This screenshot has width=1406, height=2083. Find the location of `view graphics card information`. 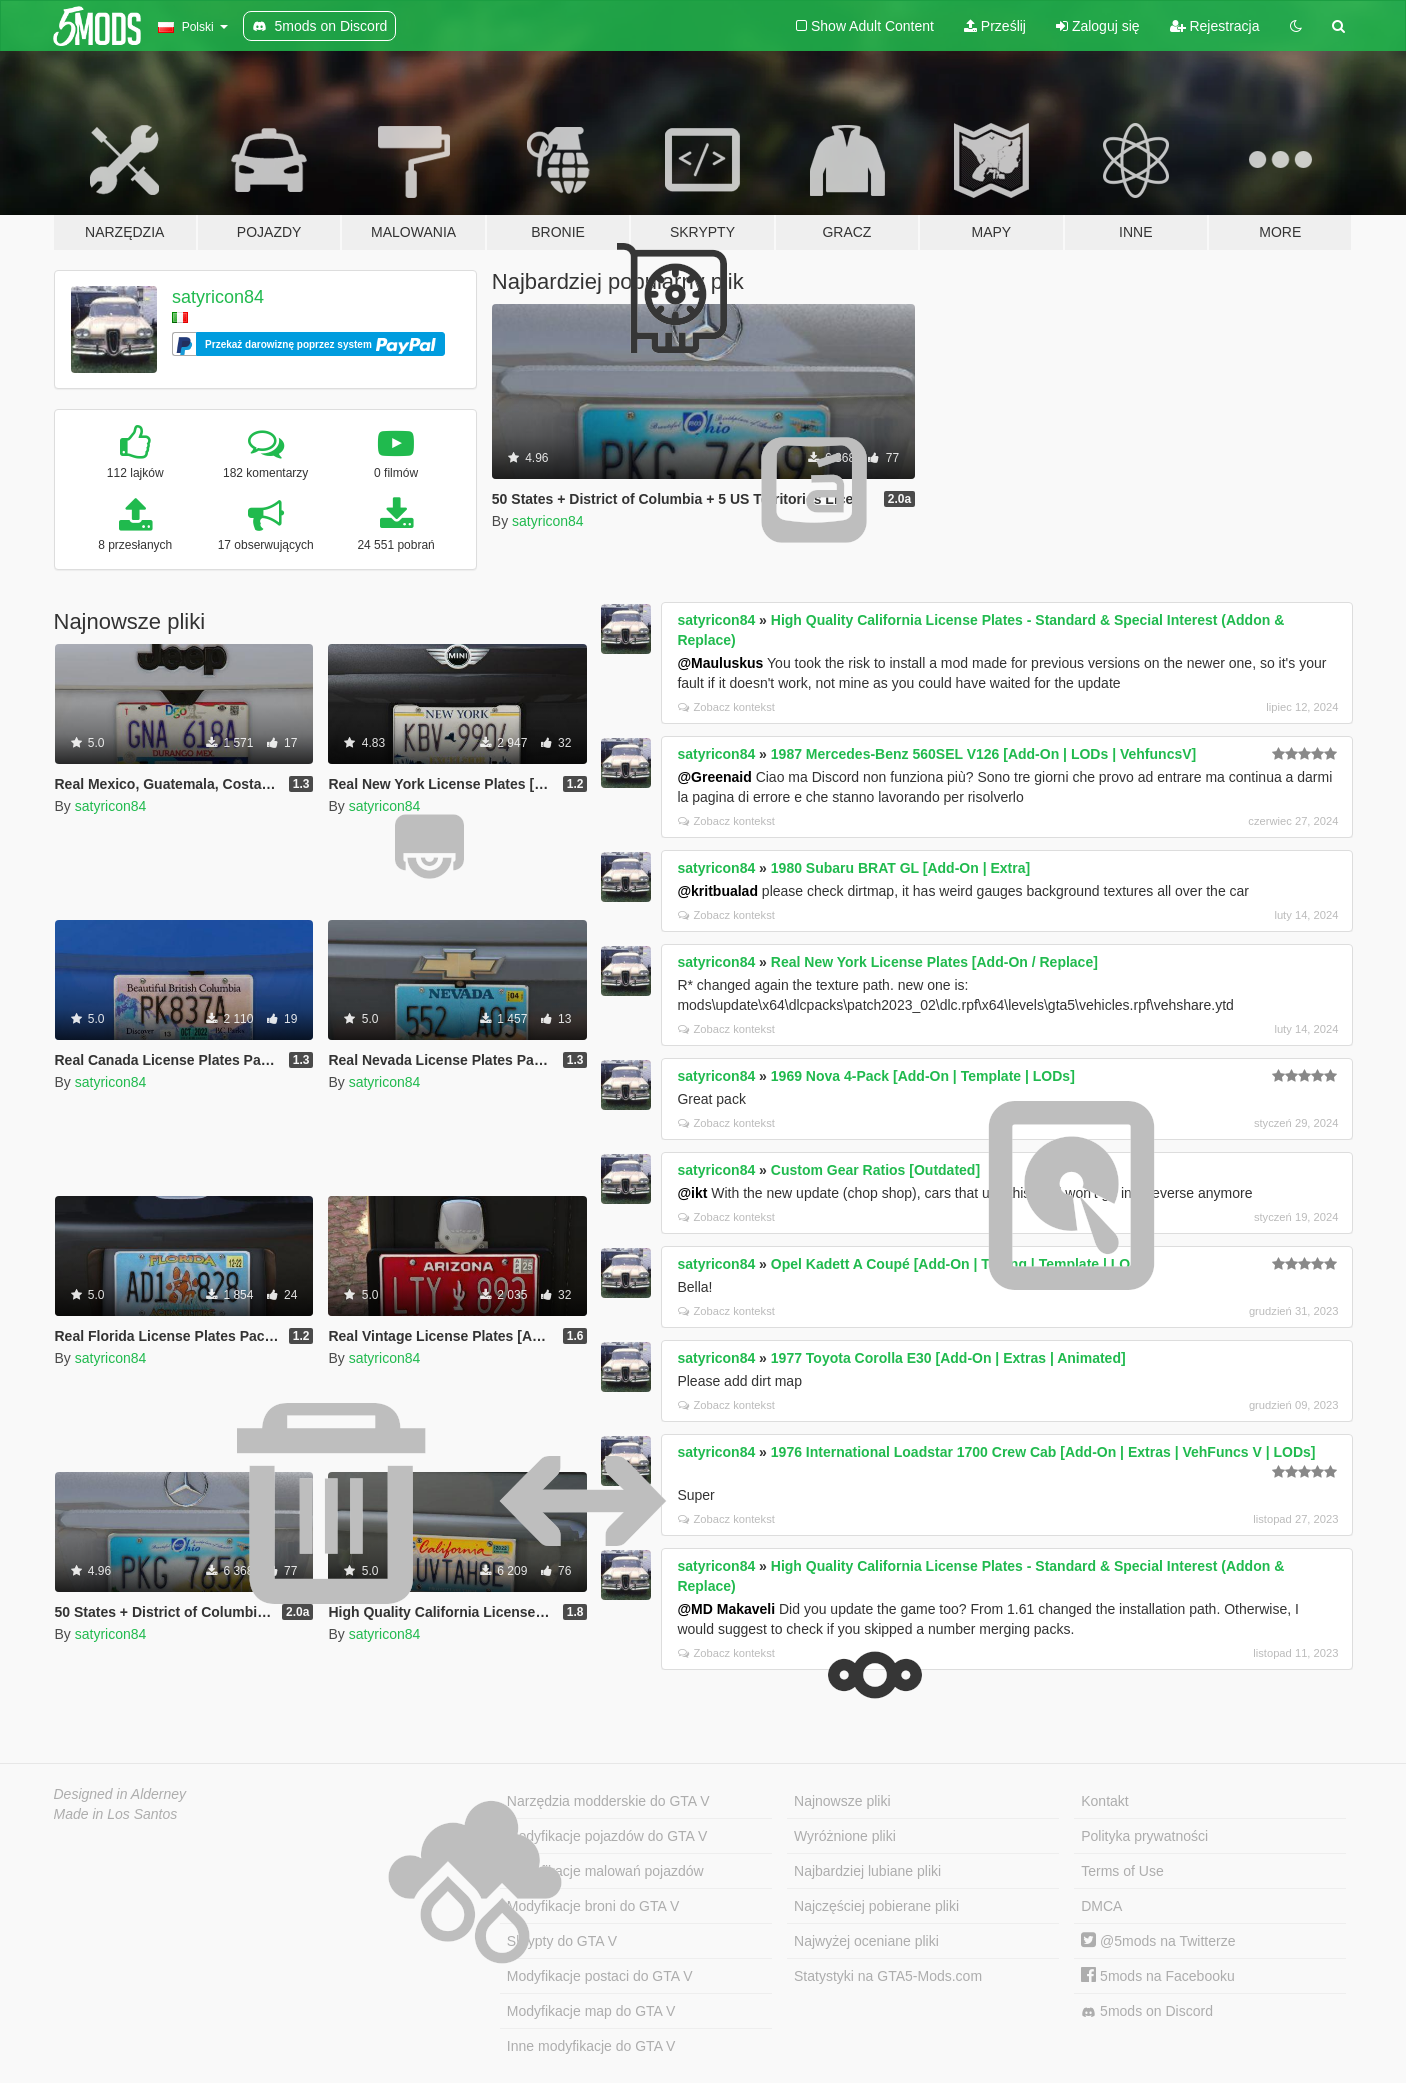

view graphics card information is located at coordinates (672, 298).